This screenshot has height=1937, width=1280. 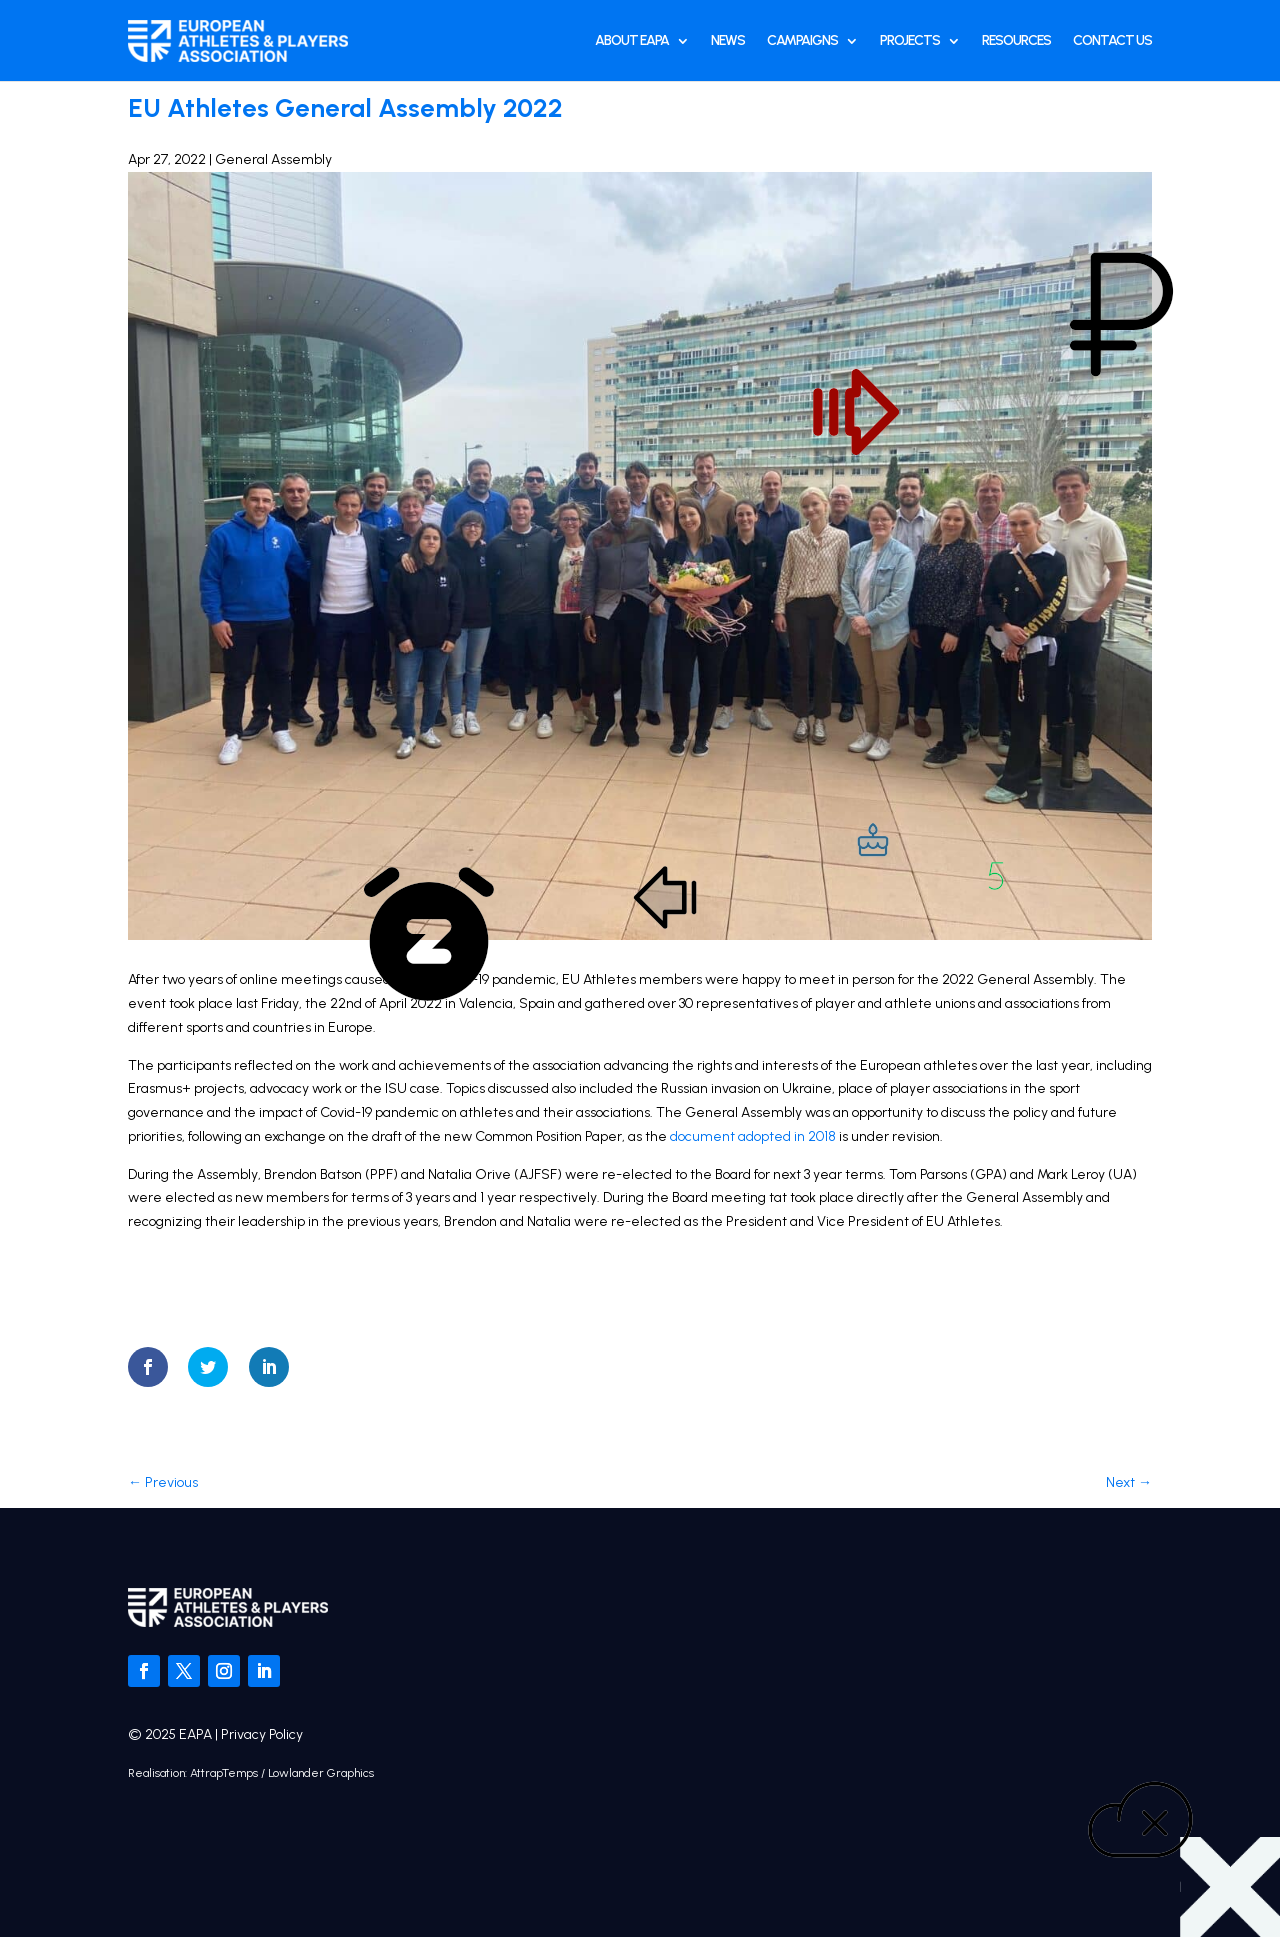 I want to click on view price in russian rubles, so click(x=1121, y=314).